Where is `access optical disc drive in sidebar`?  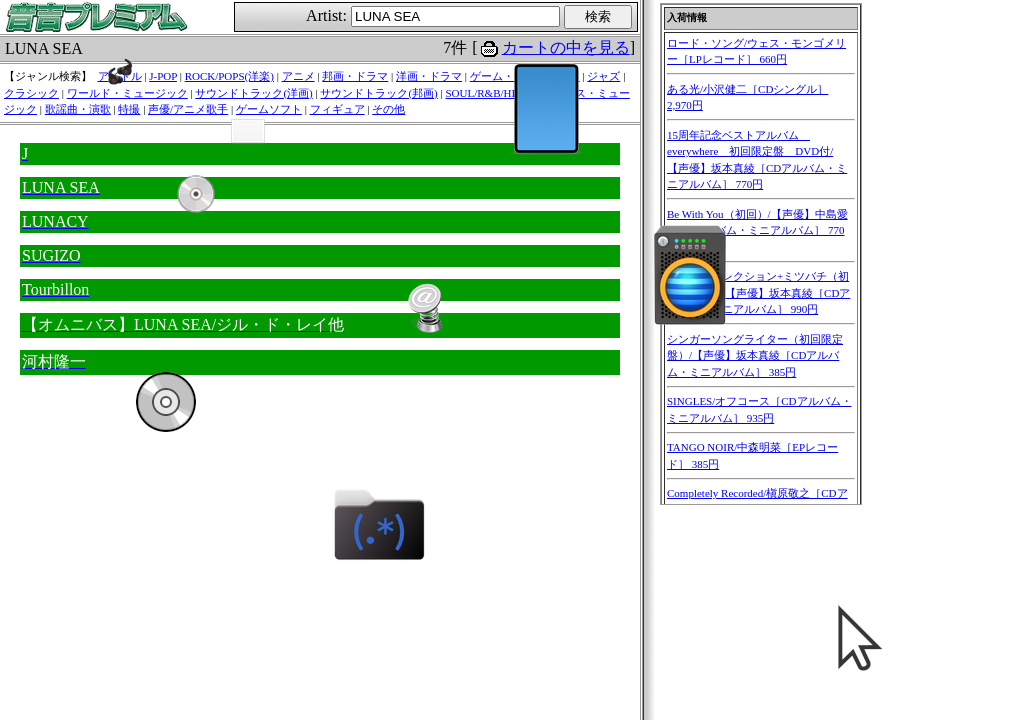
access optical disc drive in sidebar is located at coordinates (166, 402).